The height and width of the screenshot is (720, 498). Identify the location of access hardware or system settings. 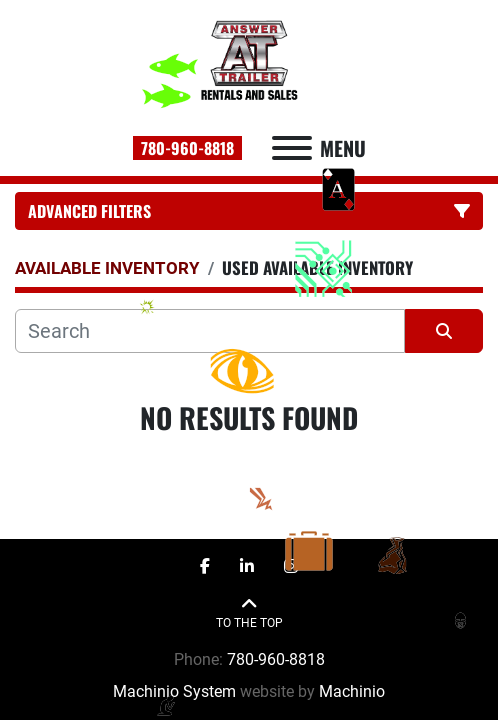
(323, 268).